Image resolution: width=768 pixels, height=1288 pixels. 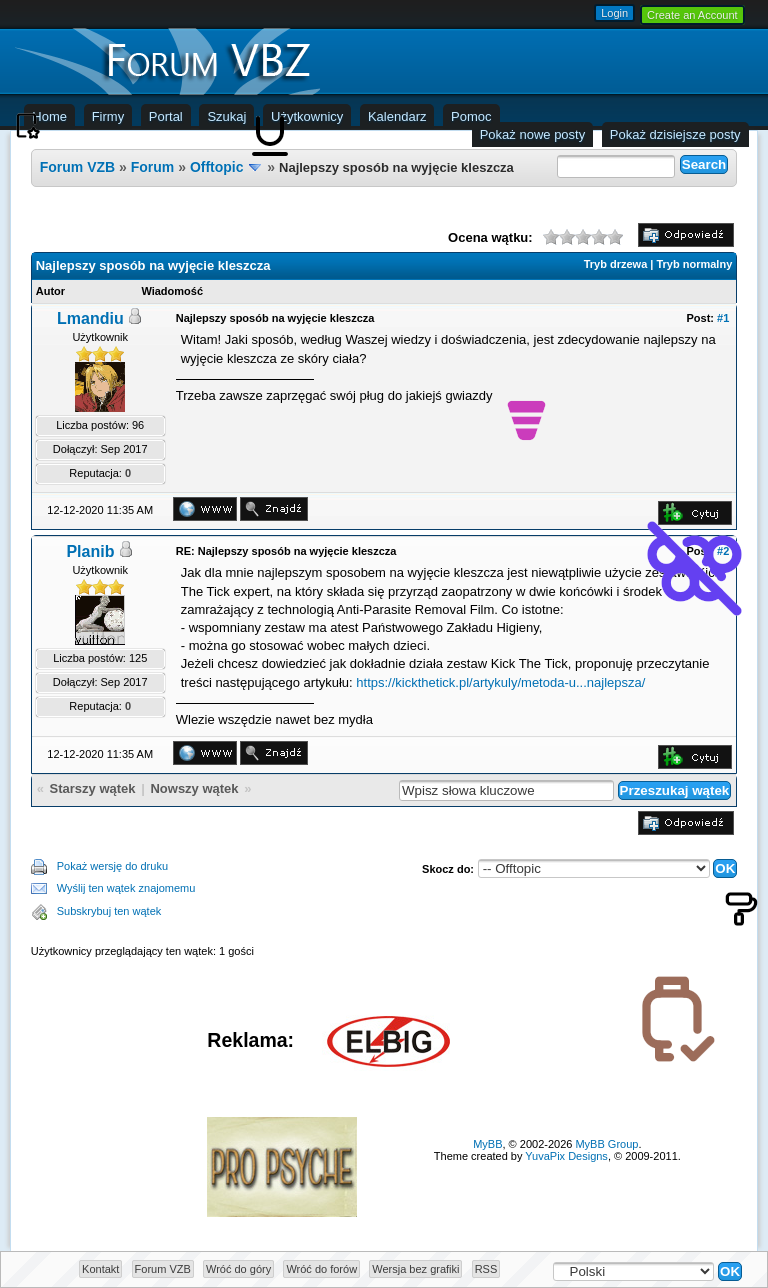 What do you see at coordinates (739, 909) in the screenshot?
I see `access painting or drawing tools` at bounding box center [739, 909].